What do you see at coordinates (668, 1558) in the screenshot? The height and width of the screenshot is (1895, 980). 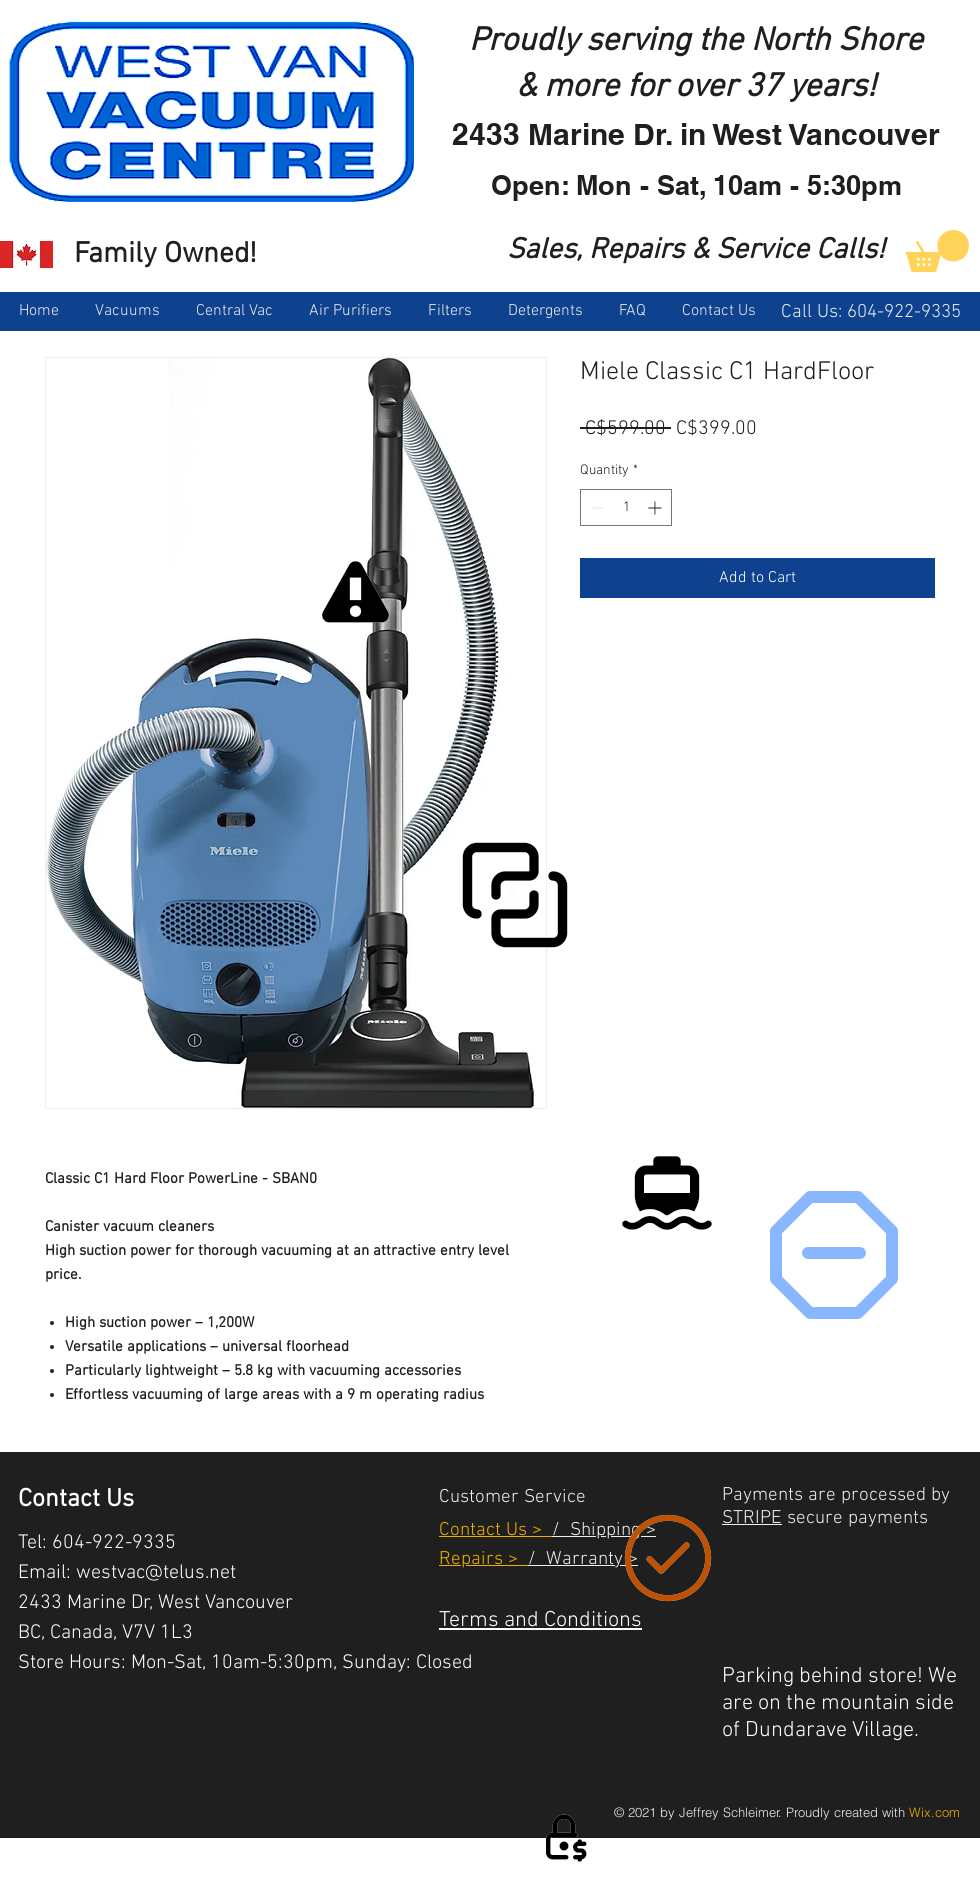 I see `indicates a closed or resolved issue` at bounding box center [668, 1558].